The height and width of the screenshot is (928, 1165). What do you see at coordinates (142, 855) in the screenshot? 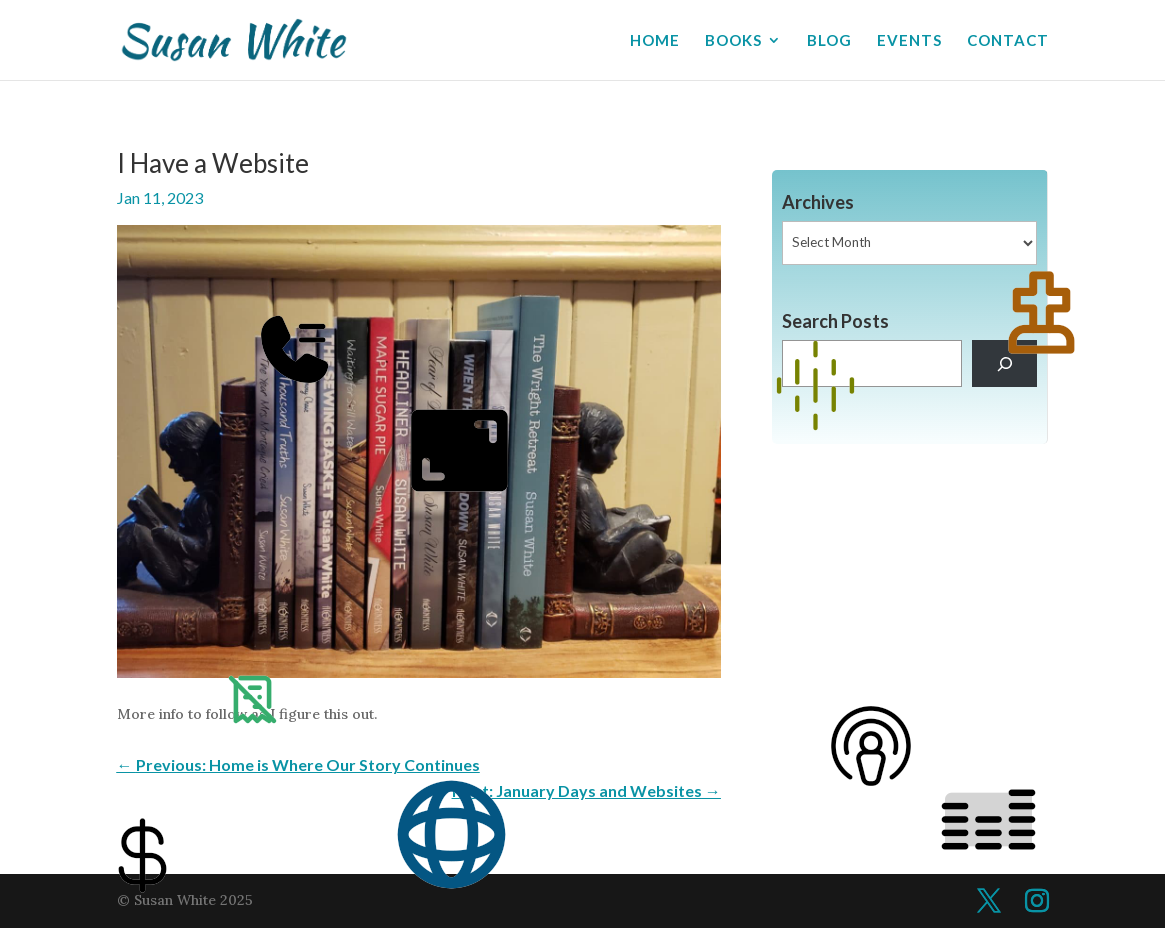
I see `view pricing or payment options` at bounding box center [142, 855].